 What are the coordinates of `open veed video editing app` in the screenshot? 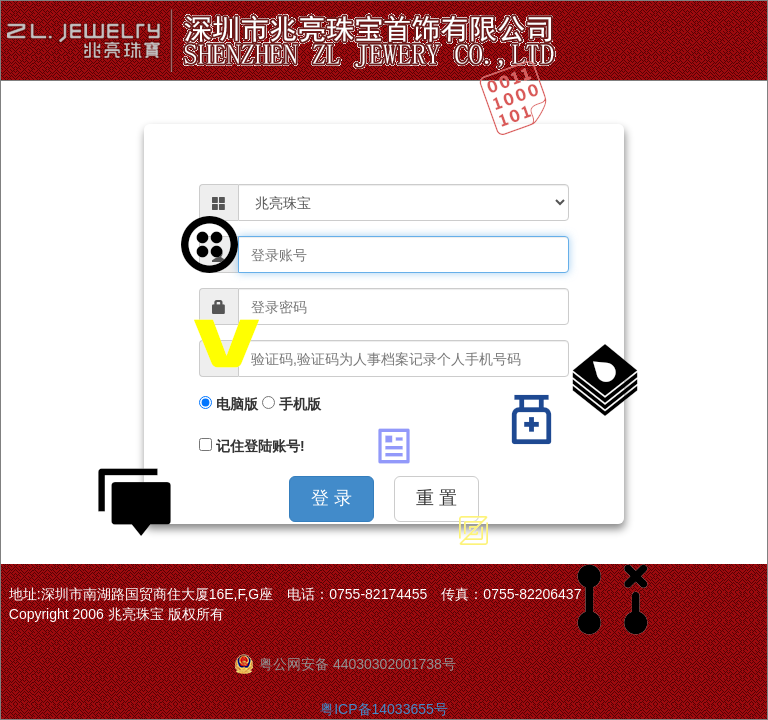 It's located at (226, 343).